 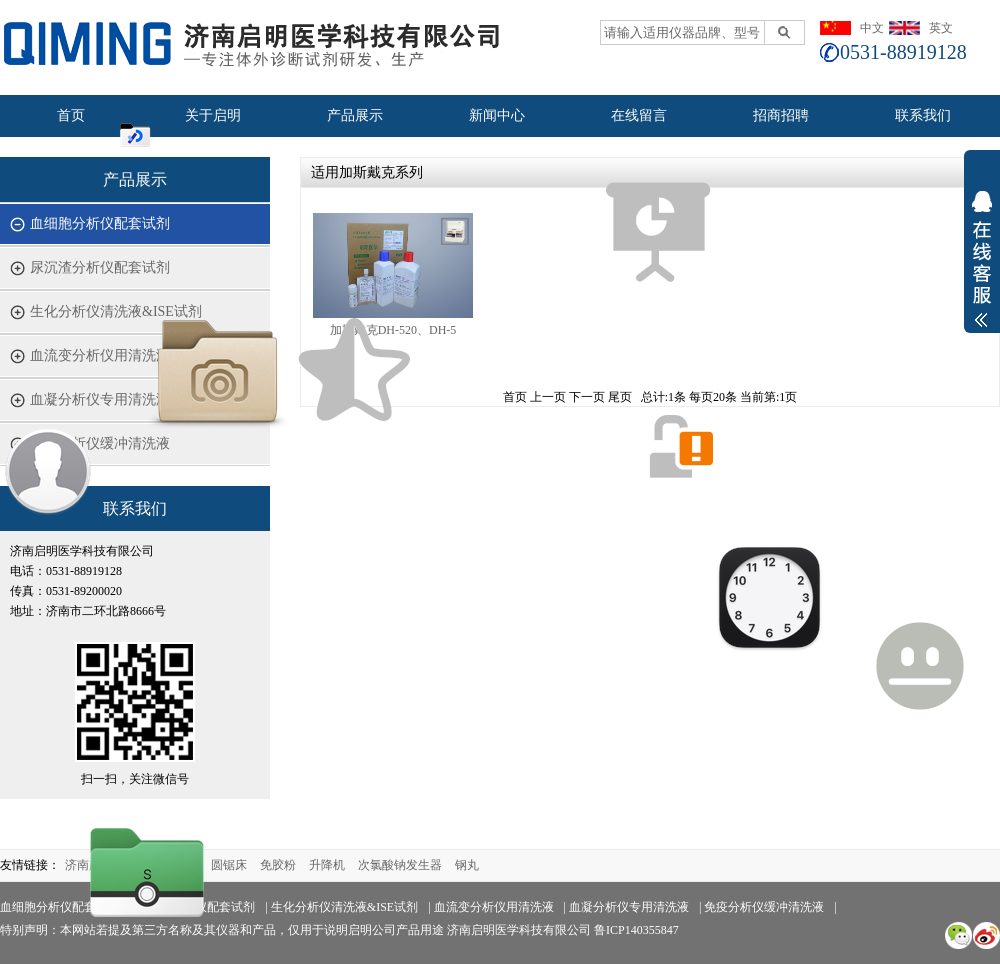 What do you see at coordinates (217, 377) in the screenshot?
I see `open your pictures folder` at bounding box center [217, 377].